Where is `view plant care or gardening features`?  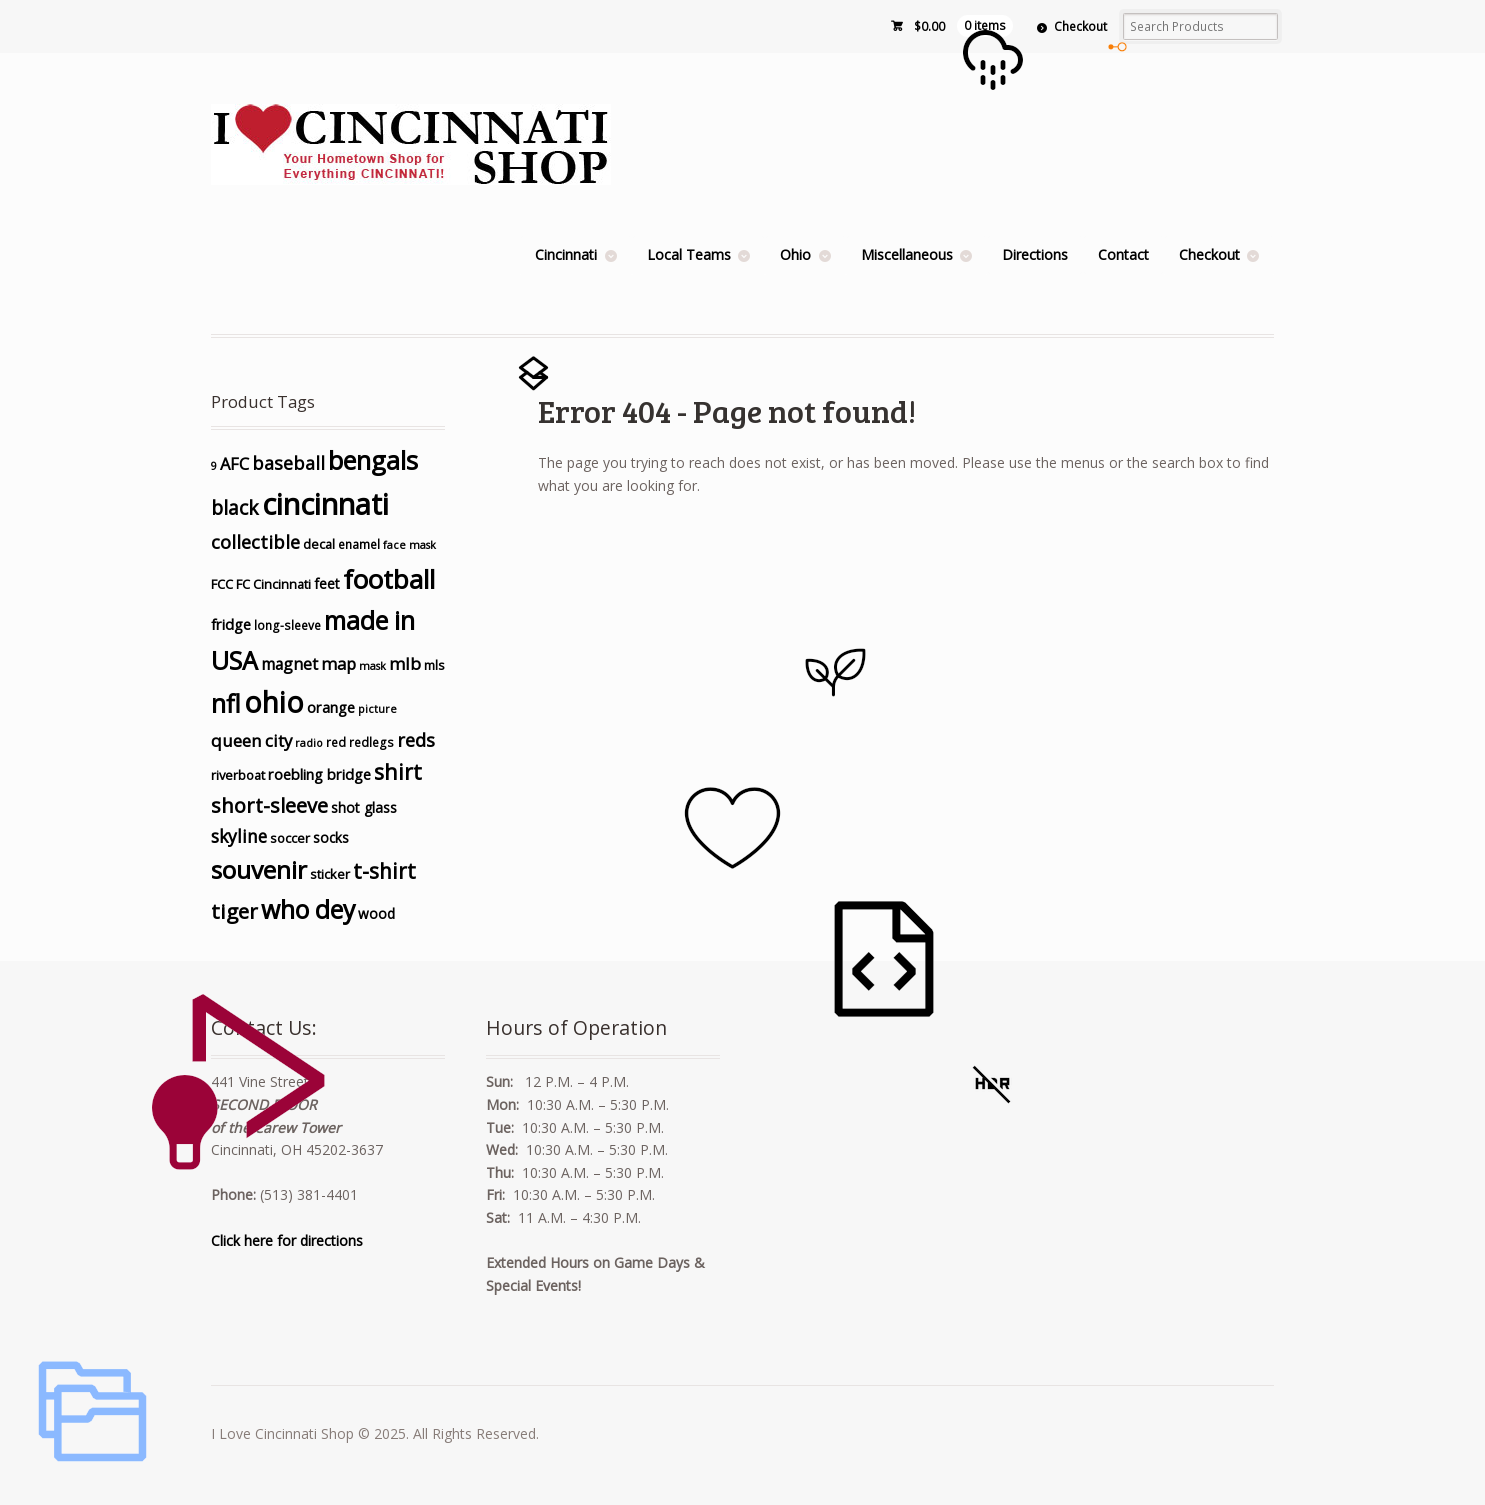 view plant care or gardening features is located at coordinates (835, 670).